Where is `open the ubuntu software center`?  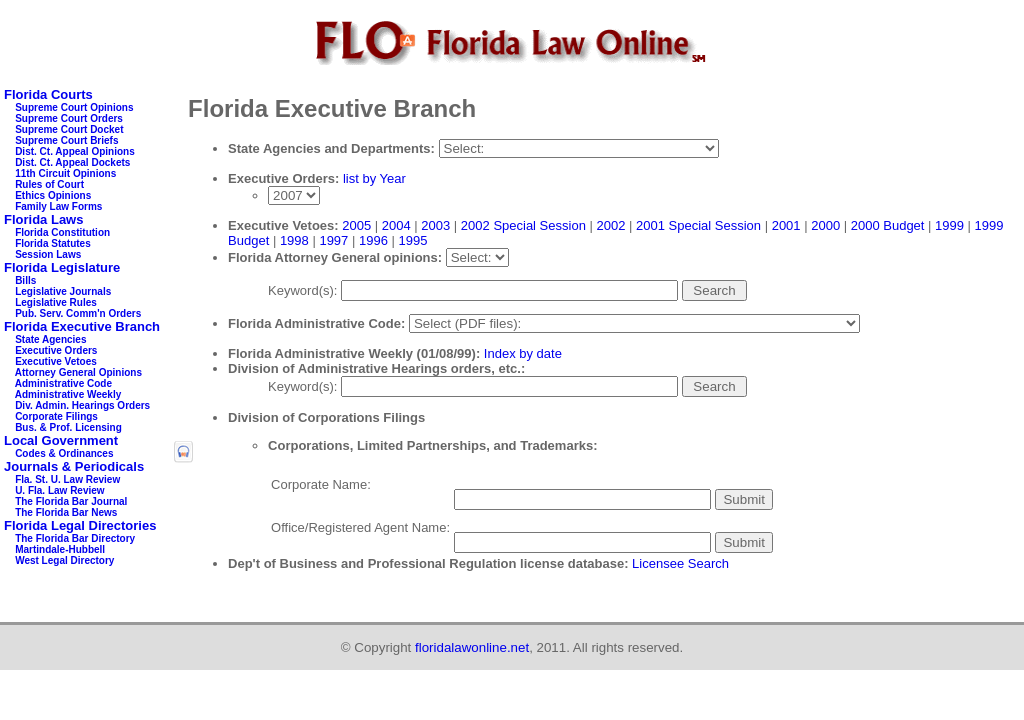 open the ubuntu software center is located at coordinates (407, 40).